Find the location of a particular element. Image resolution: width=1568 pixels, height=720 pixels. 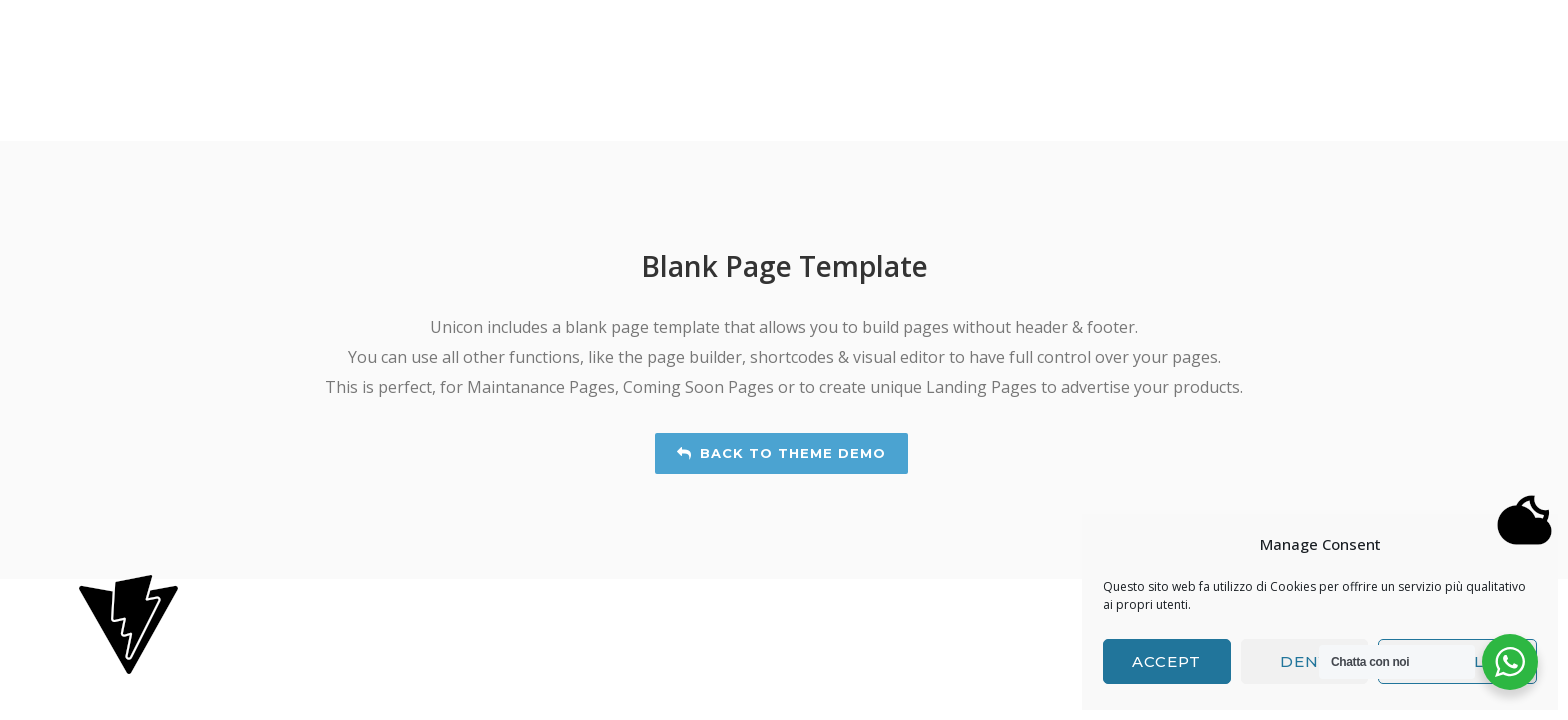

indicates partly cloudy night weather is located at coordinates (1524, 522).